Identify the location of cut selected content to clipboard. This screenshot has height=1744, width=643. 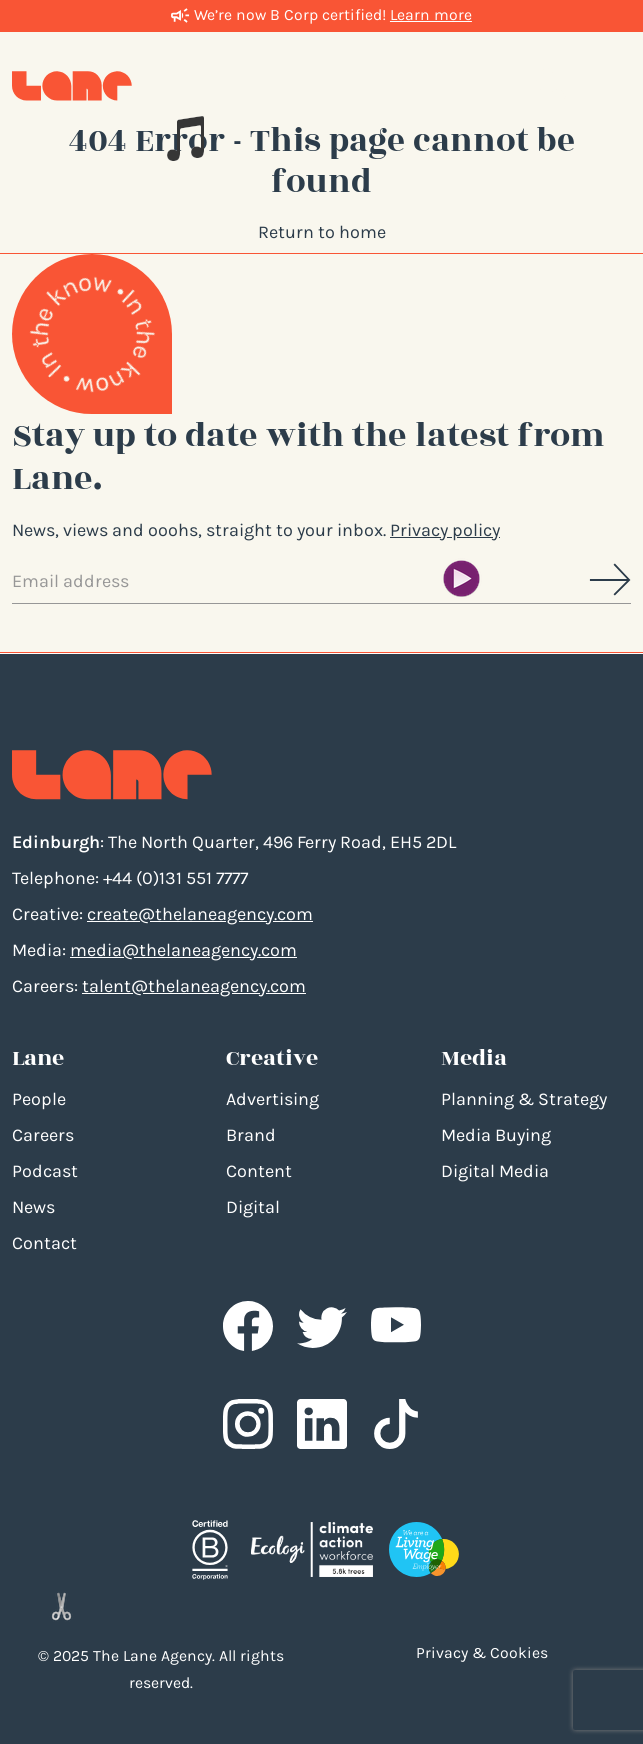
(61, 1606).